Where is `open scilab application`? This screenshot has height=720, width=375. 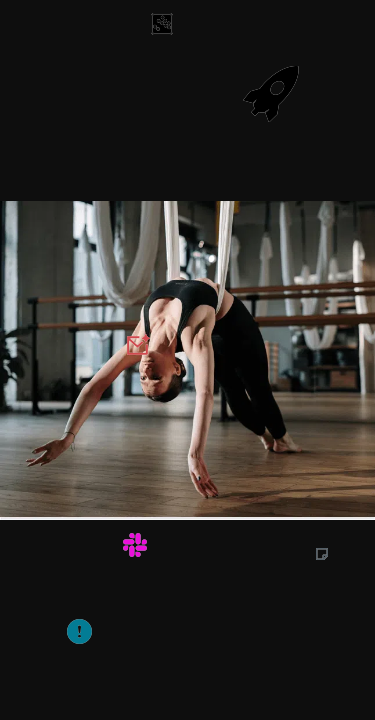
open scilab application is located at coordinates (162, 24).